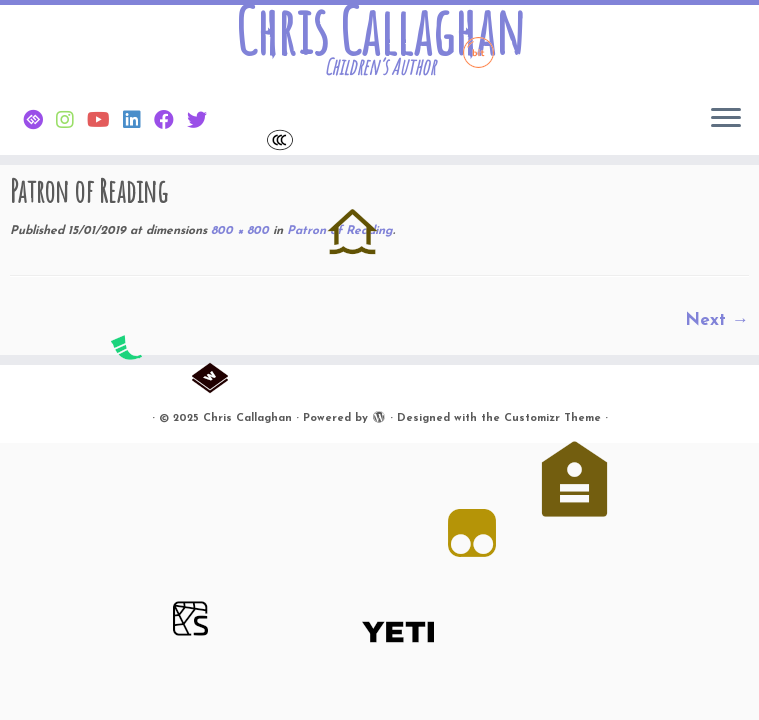 The image size is (759, 720). What do you see at coordinates (352, 233) in the screenshot?
I see `indicates flood warning or alert` at bounding box center [352, 233].